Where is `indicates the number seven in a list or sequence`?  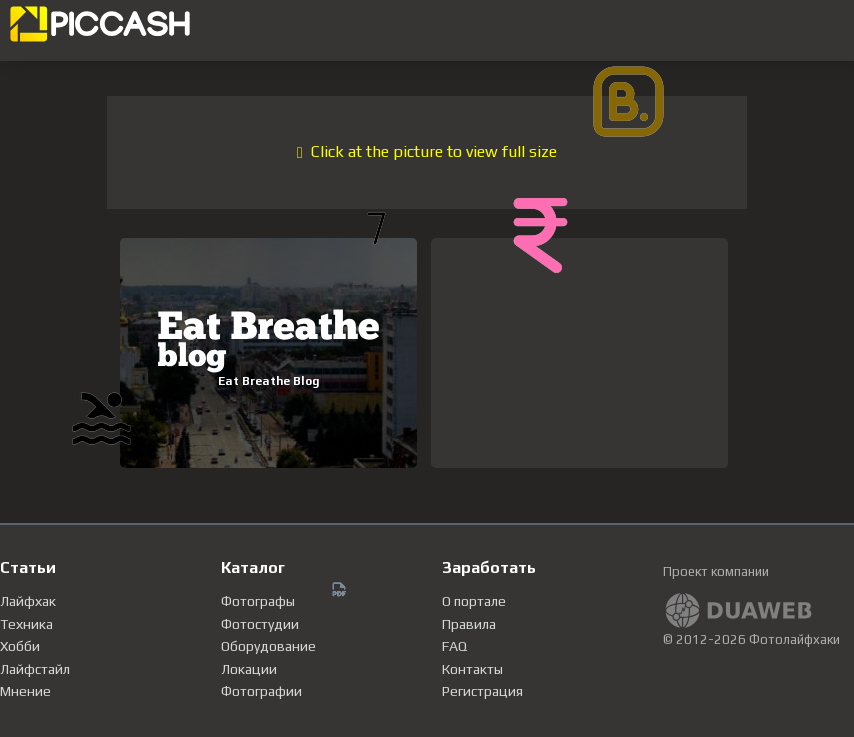
indicates the number seven in a list or sequence is located at coordinates (376, 228).